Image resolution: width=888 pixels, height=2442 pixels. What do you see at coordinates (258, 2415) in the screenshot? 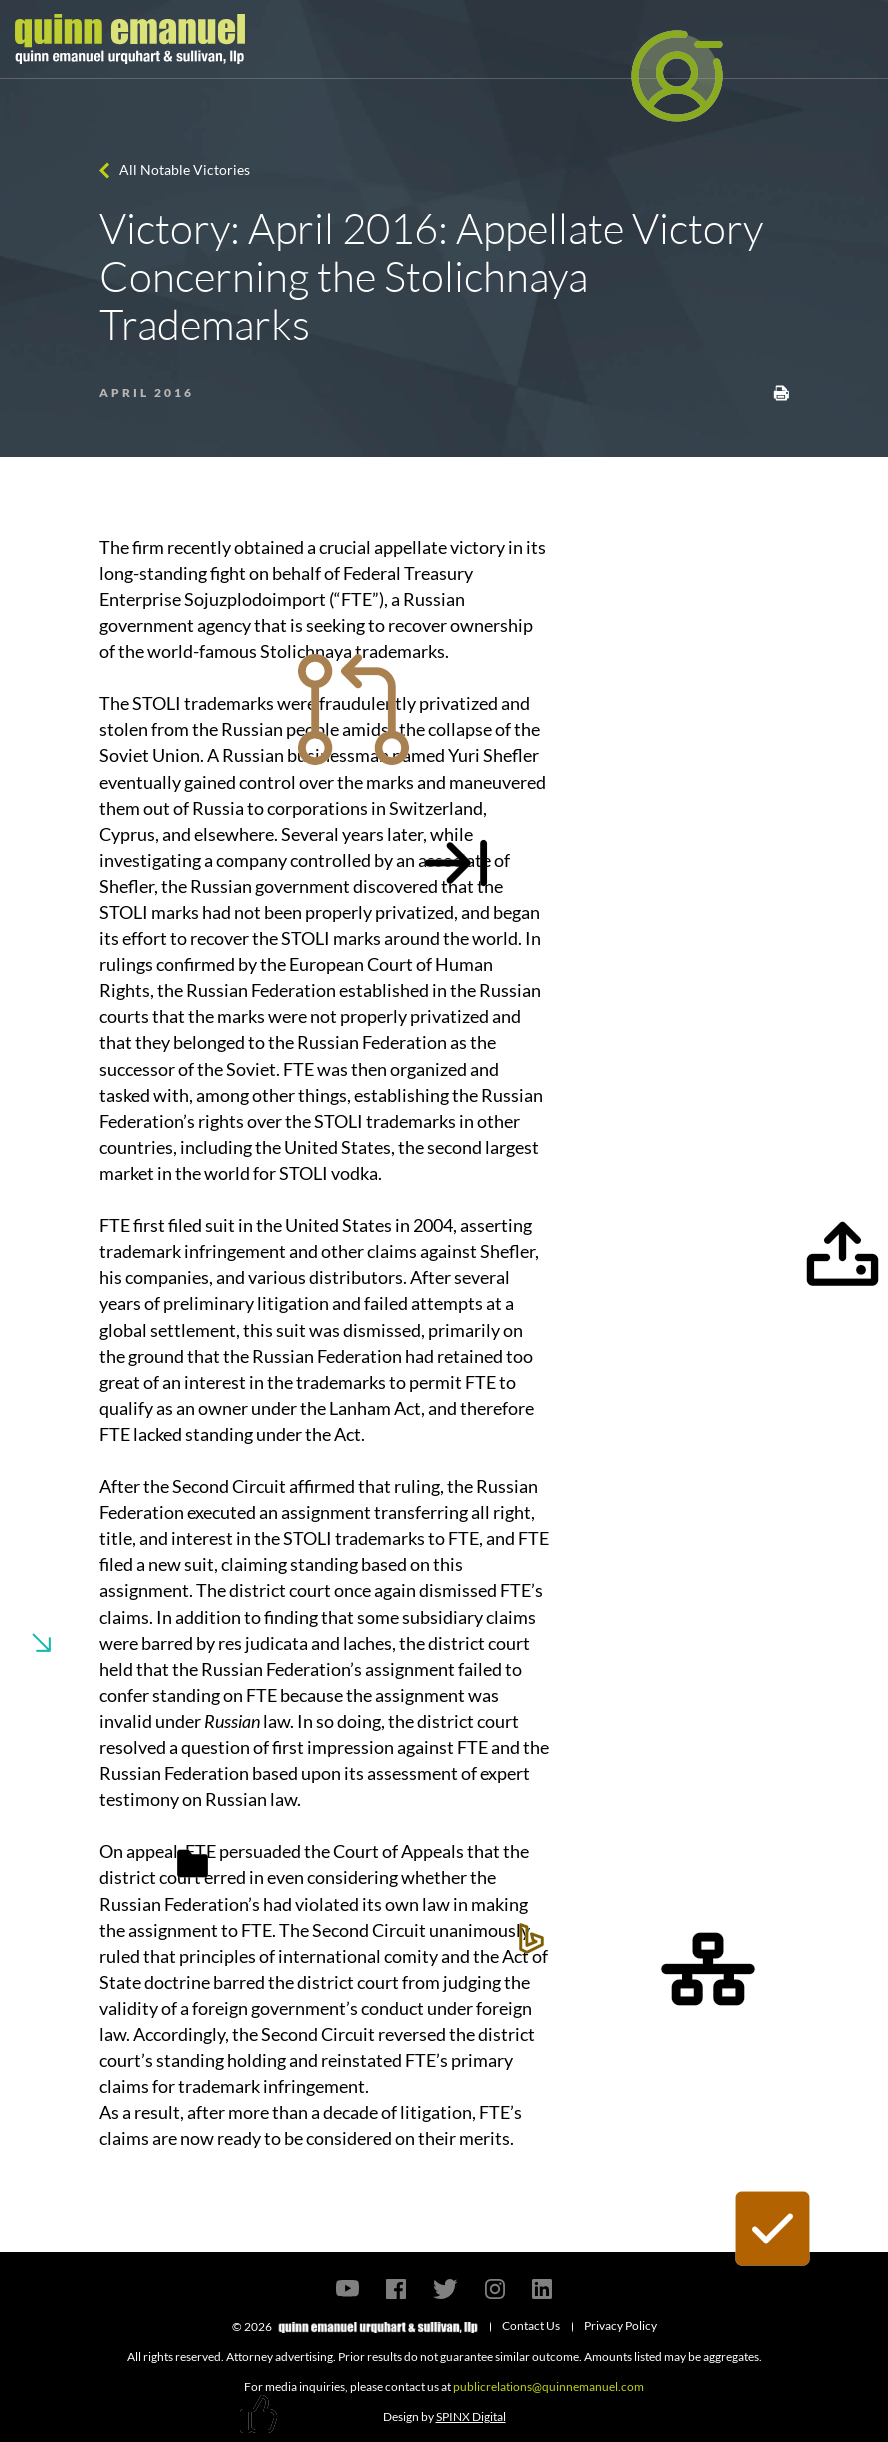
I see `like or upvote content` at bounding box center [258, 2415].